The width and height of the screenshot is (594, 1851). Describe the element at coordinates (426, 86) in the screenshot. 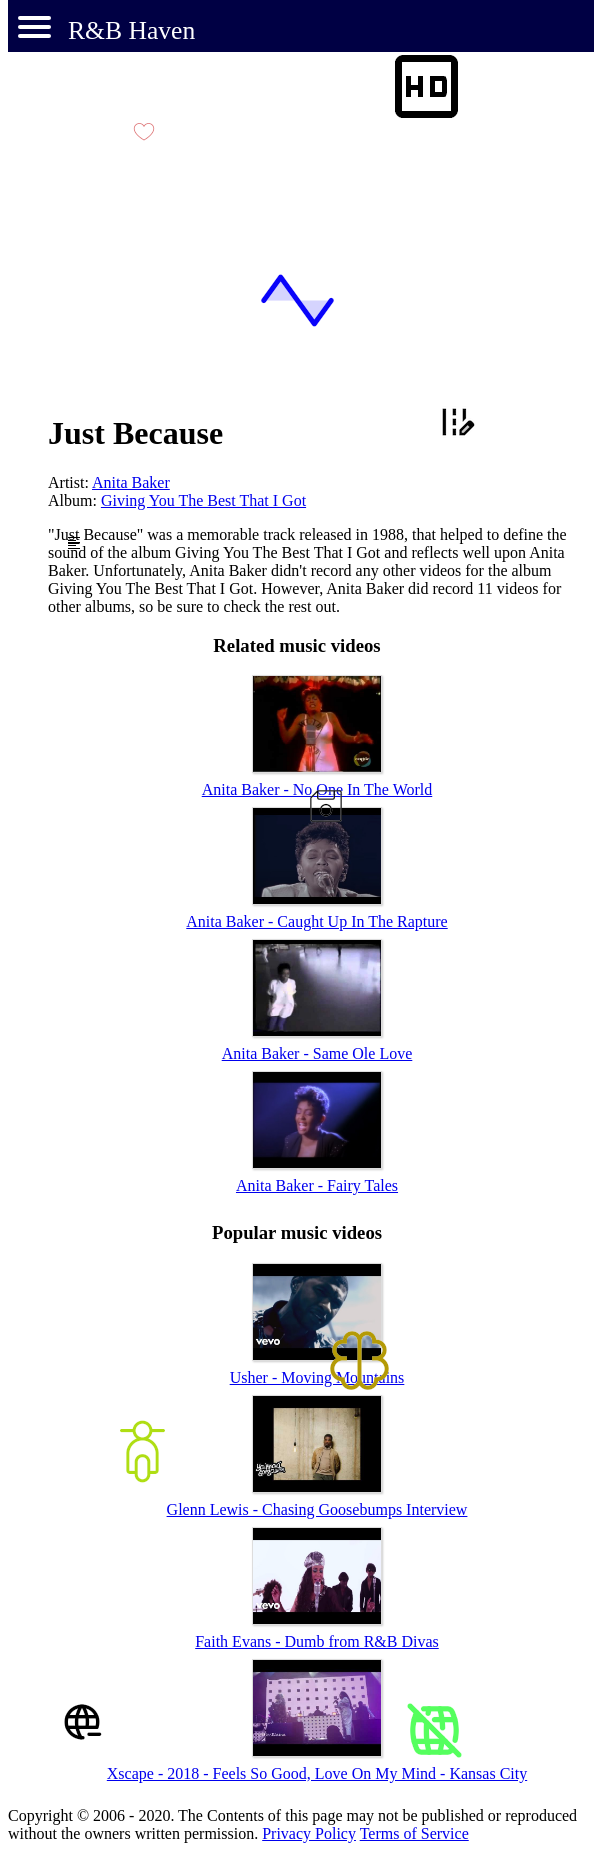

I see `indicates high definition video quality is available` at that location.